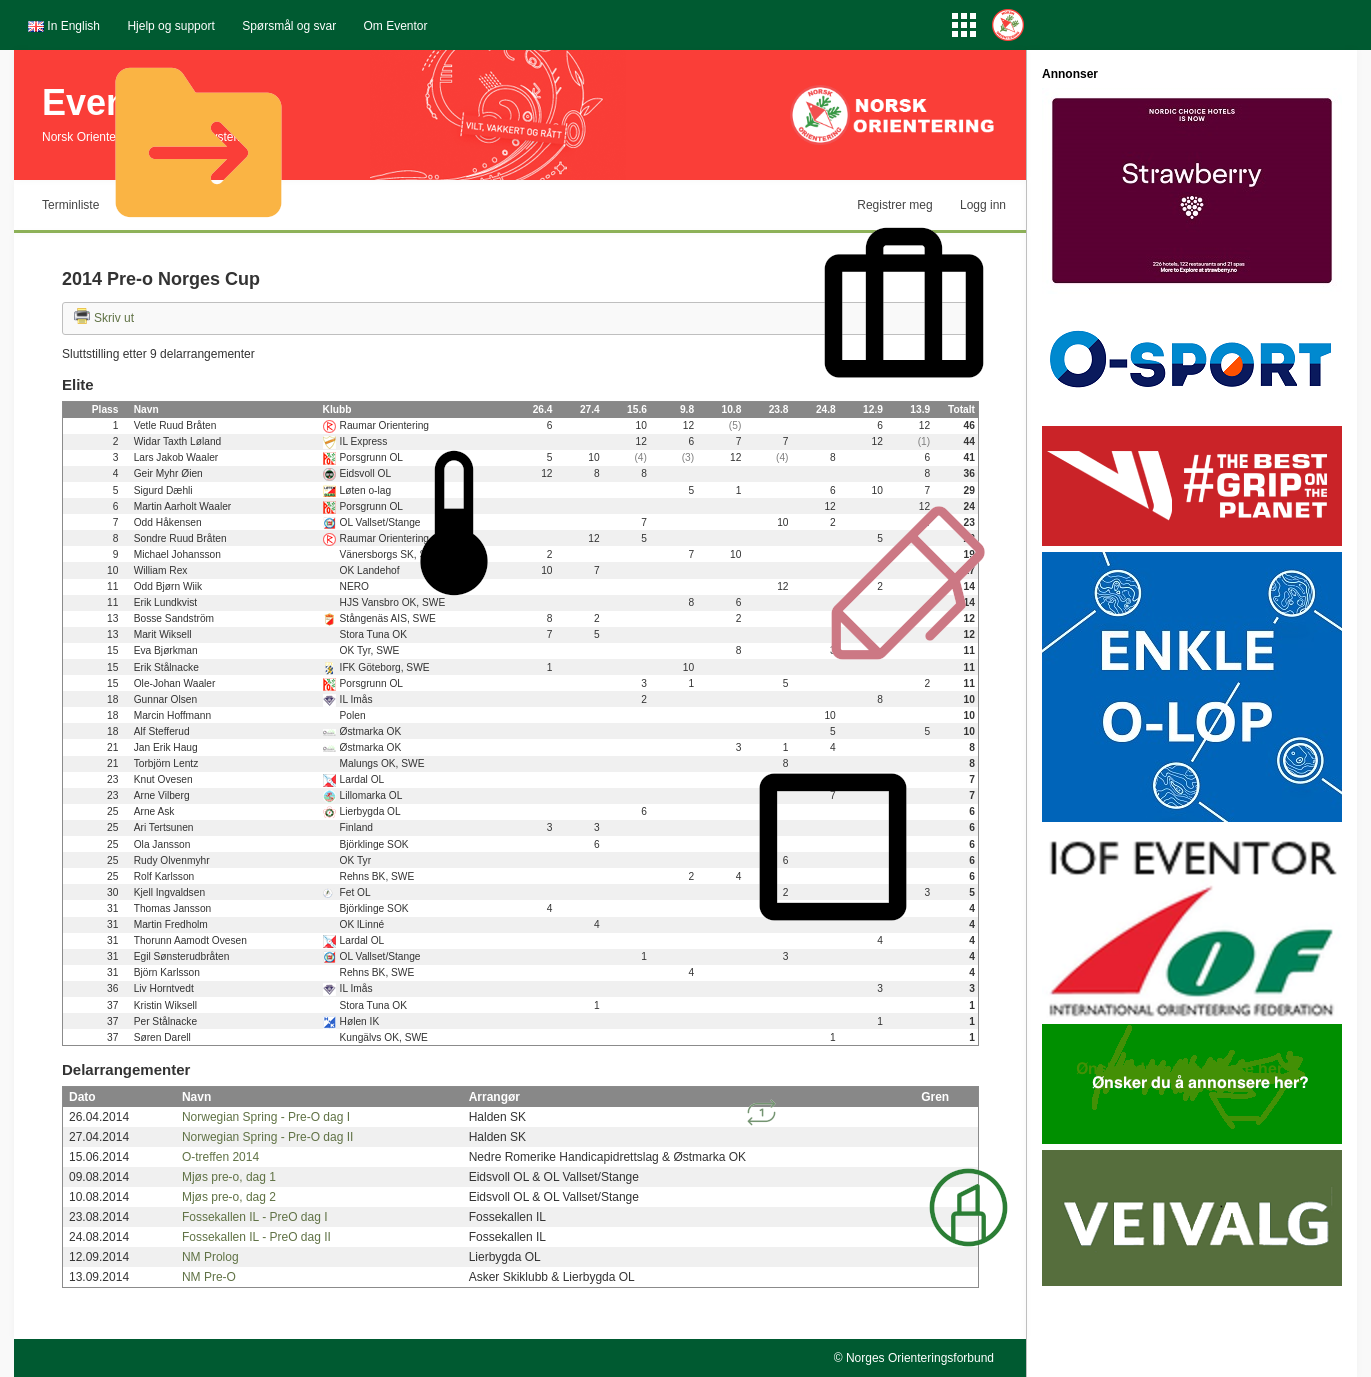 This screenshot has width=1371, height=1377. What do you see at coordinates (968, 1207) in the screenshot?
I see `activate highlighter tool` at bounding box center [968, 1207].